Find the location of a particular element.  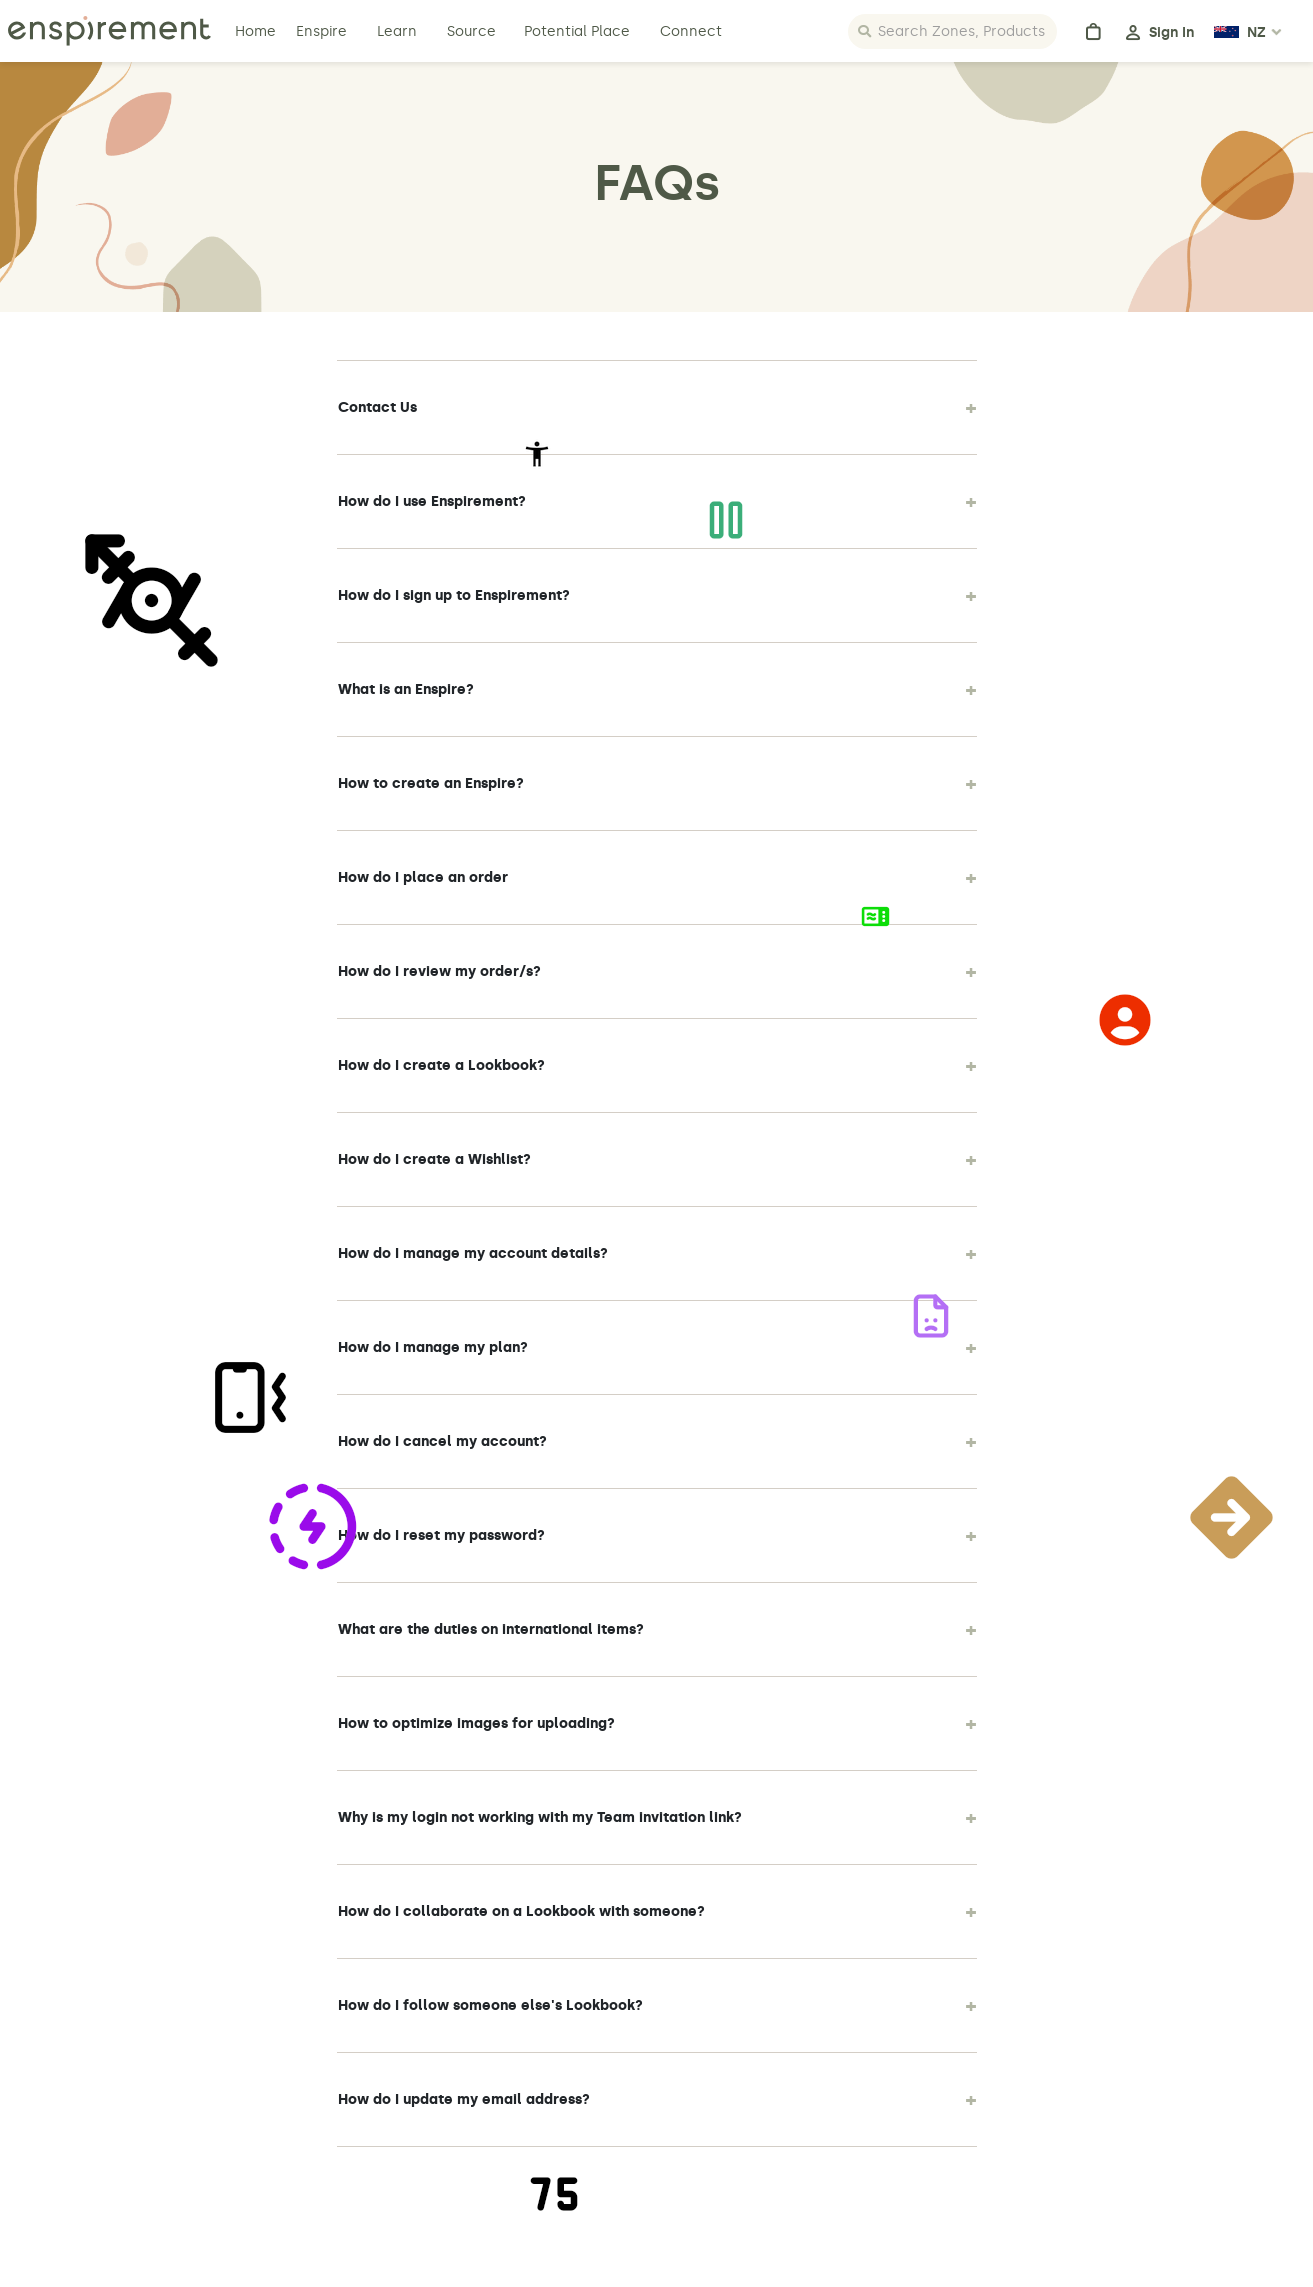

charging in progress is located at coordinates (312, 1526).